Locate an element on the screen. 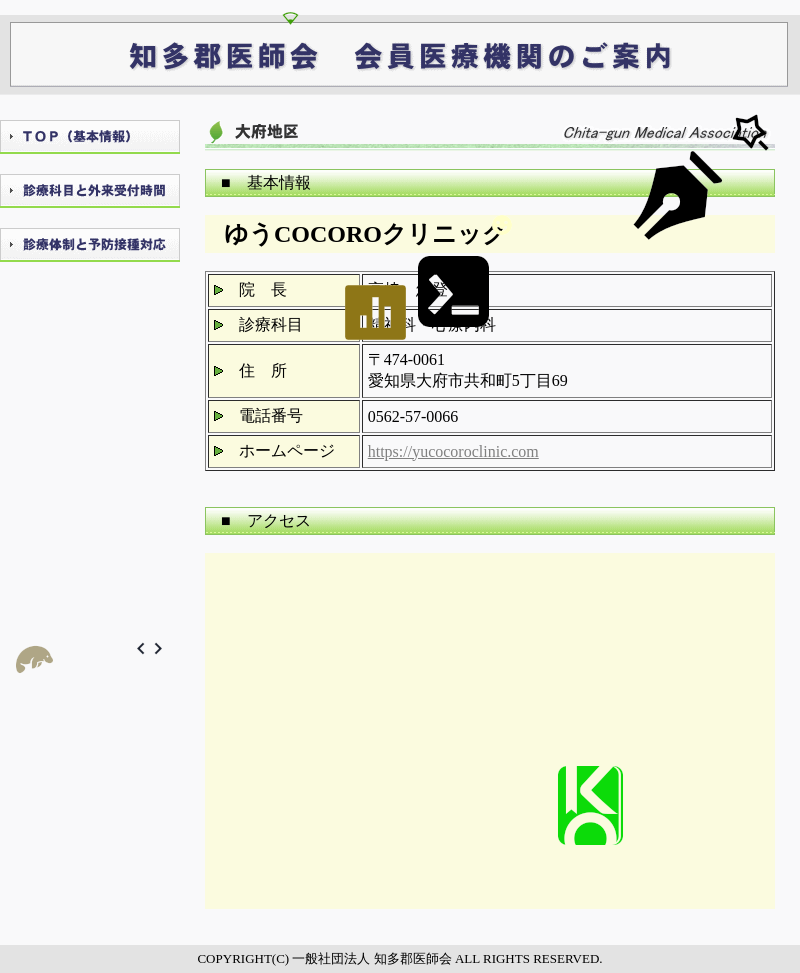  access drawing or illustration tools is located at coordinates (674, 194).